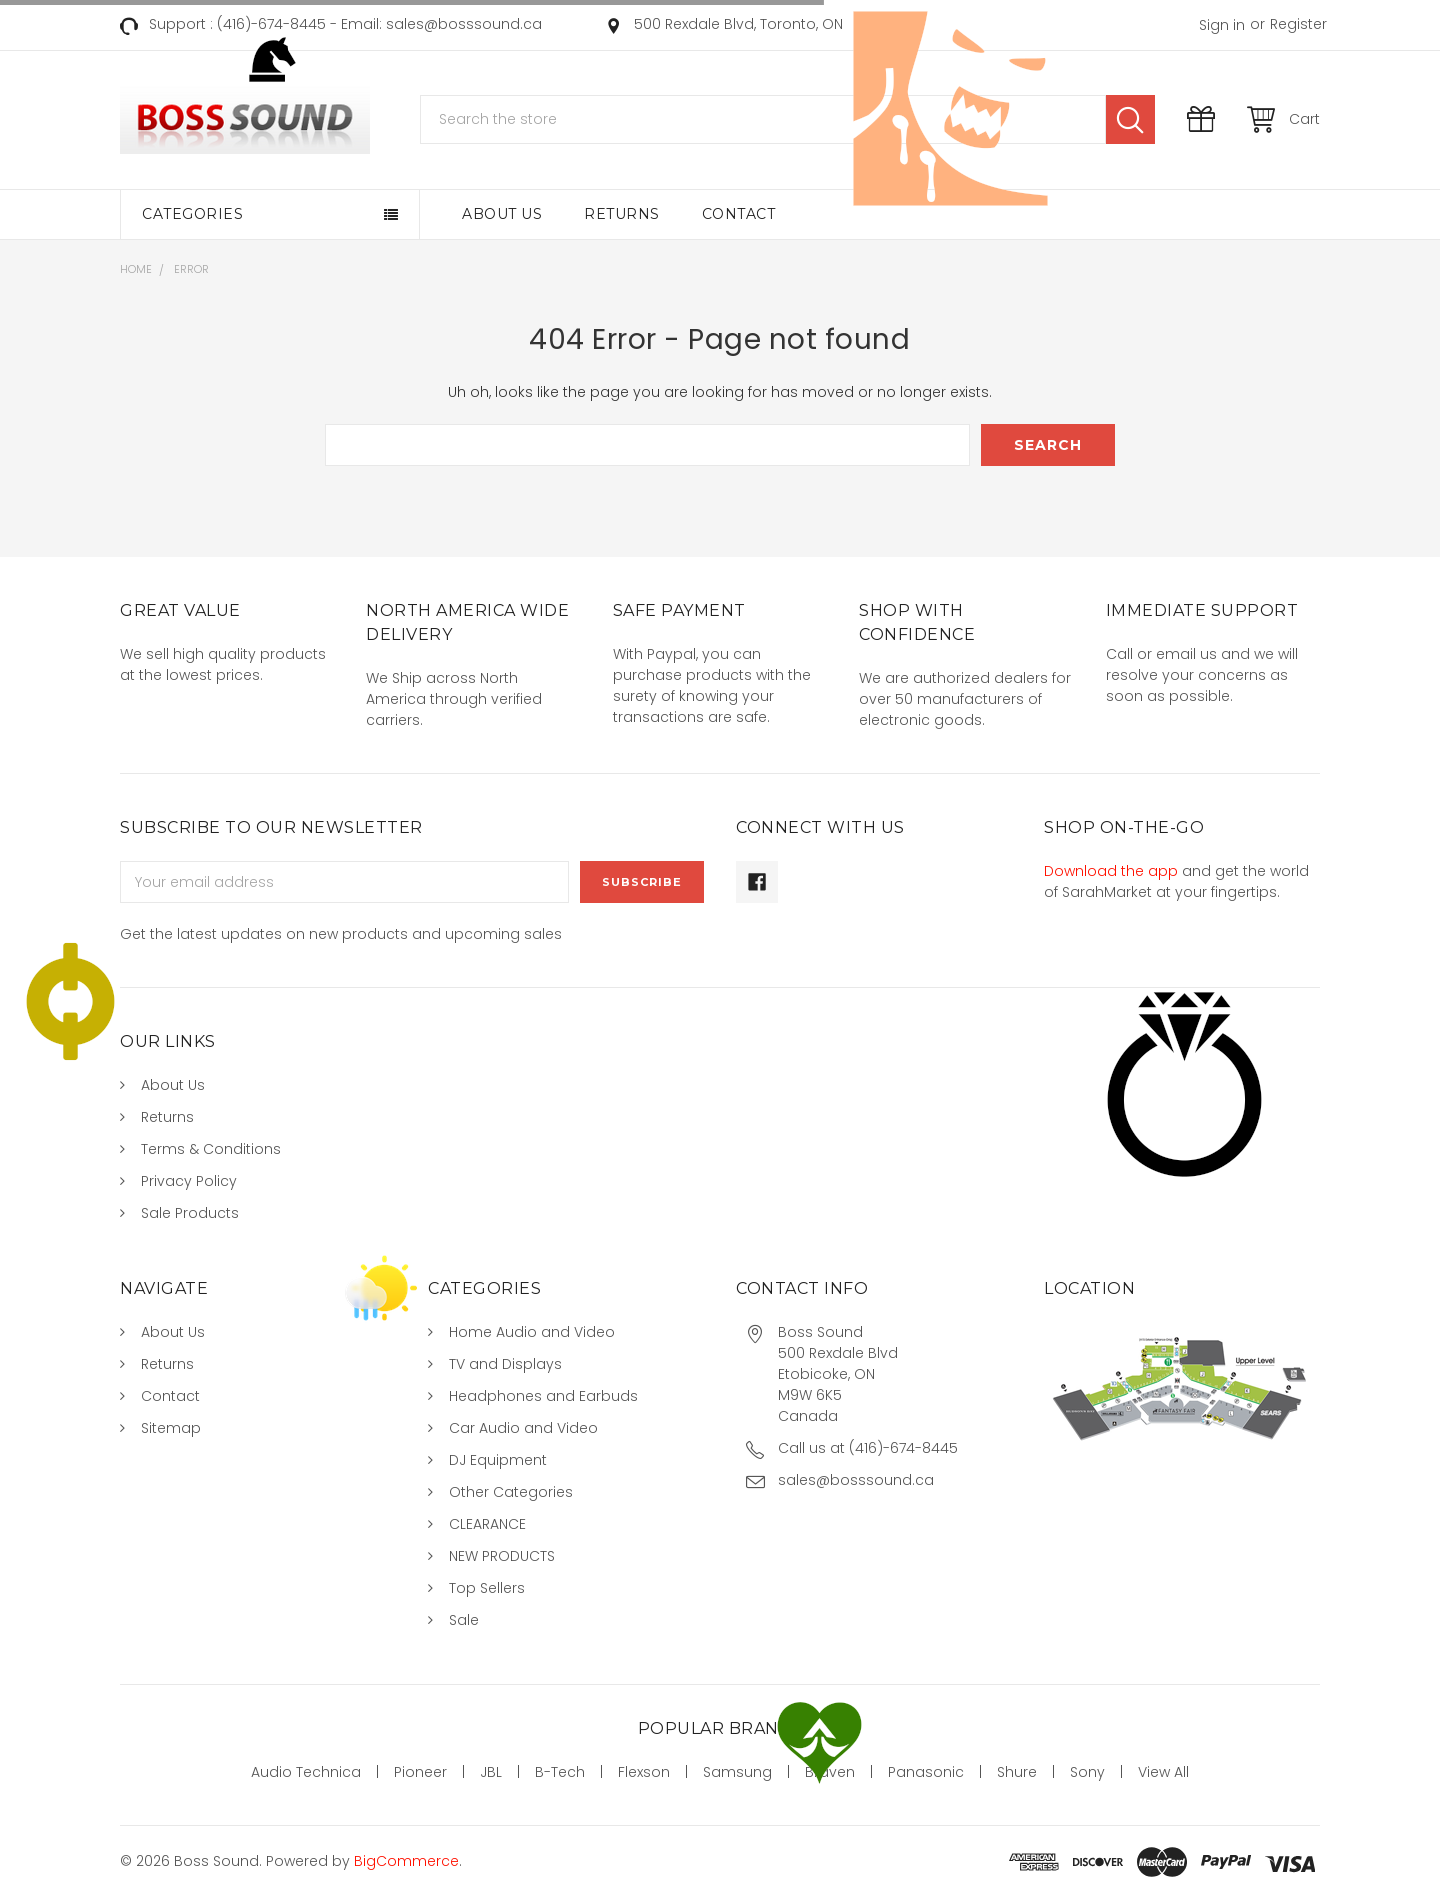  What do you see at coordinates (819, 1741) in the screenshot?
I see `select a cheerful or happy mood` at bounding box center [819, 1741].